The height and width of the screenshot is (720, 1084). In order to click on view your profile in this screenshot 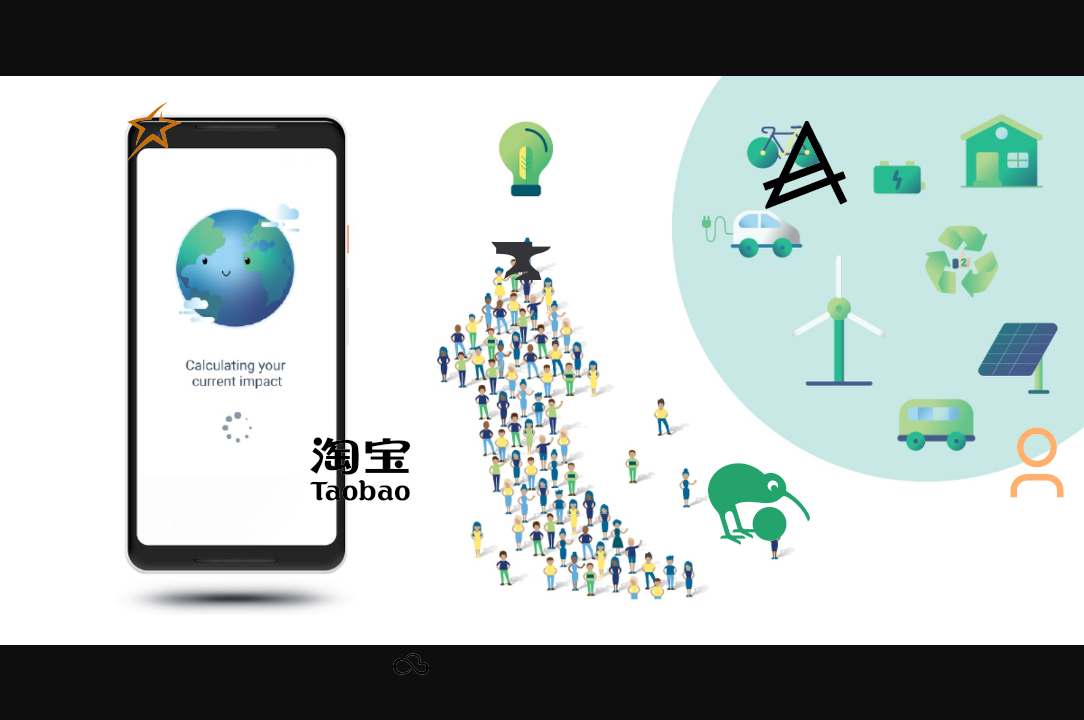, I will do `click(1037, 464)`.